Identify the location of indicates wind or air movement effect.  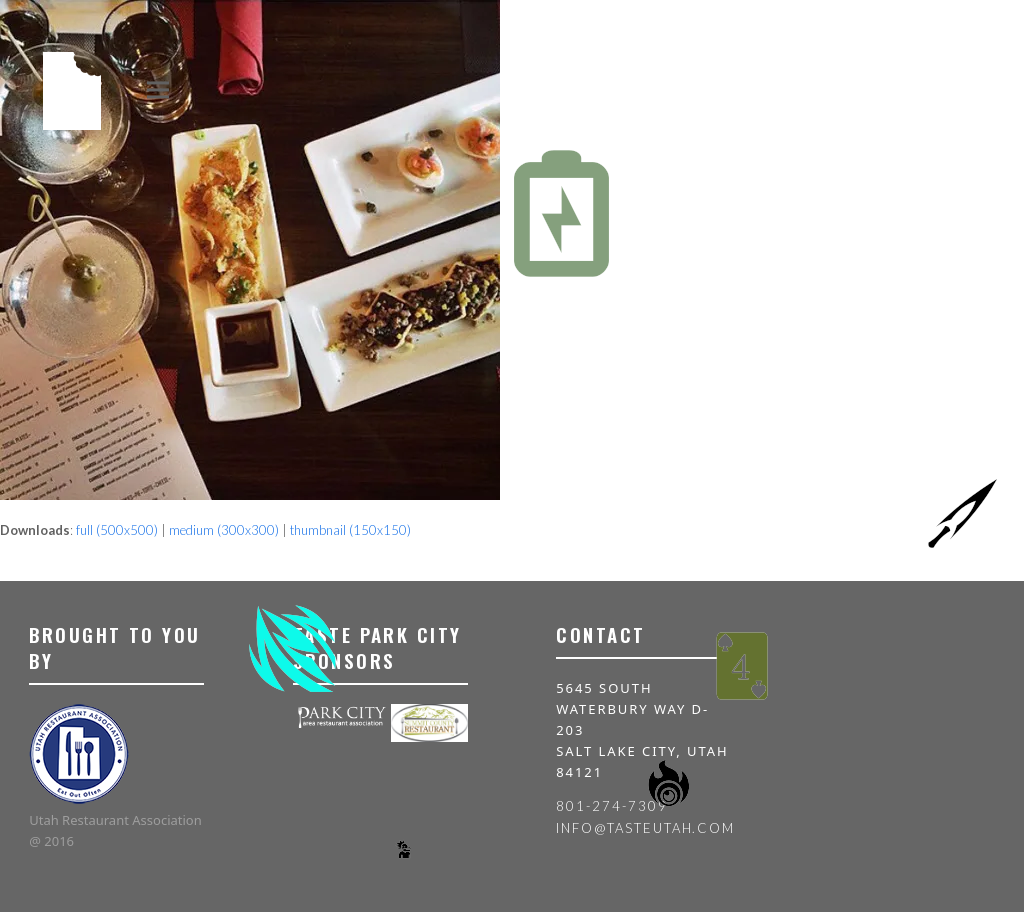
(292, 648).